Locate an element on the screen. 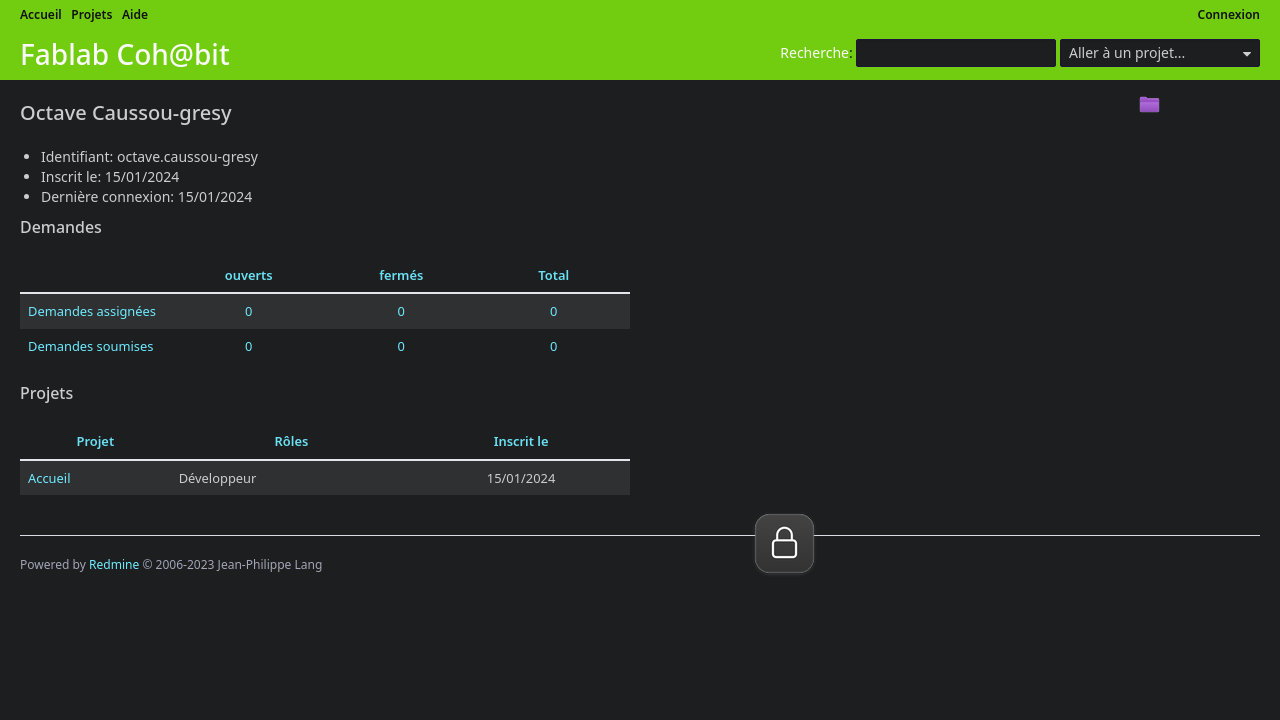 The height and width of the screenshot is (720, 1280). open folder containing files is located at coordinates (1149, 104).